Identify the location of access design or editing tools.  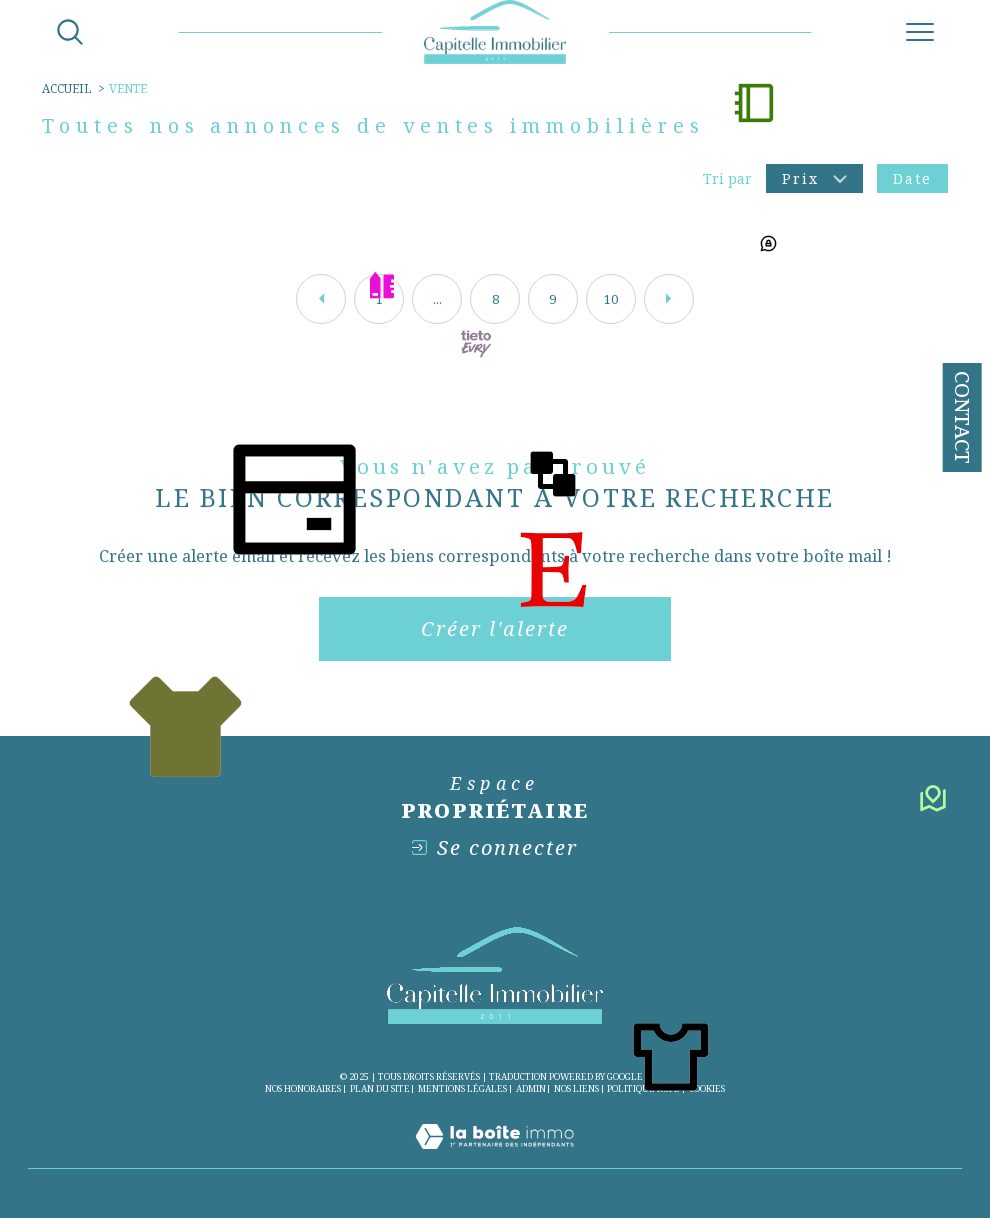
(382, 285).